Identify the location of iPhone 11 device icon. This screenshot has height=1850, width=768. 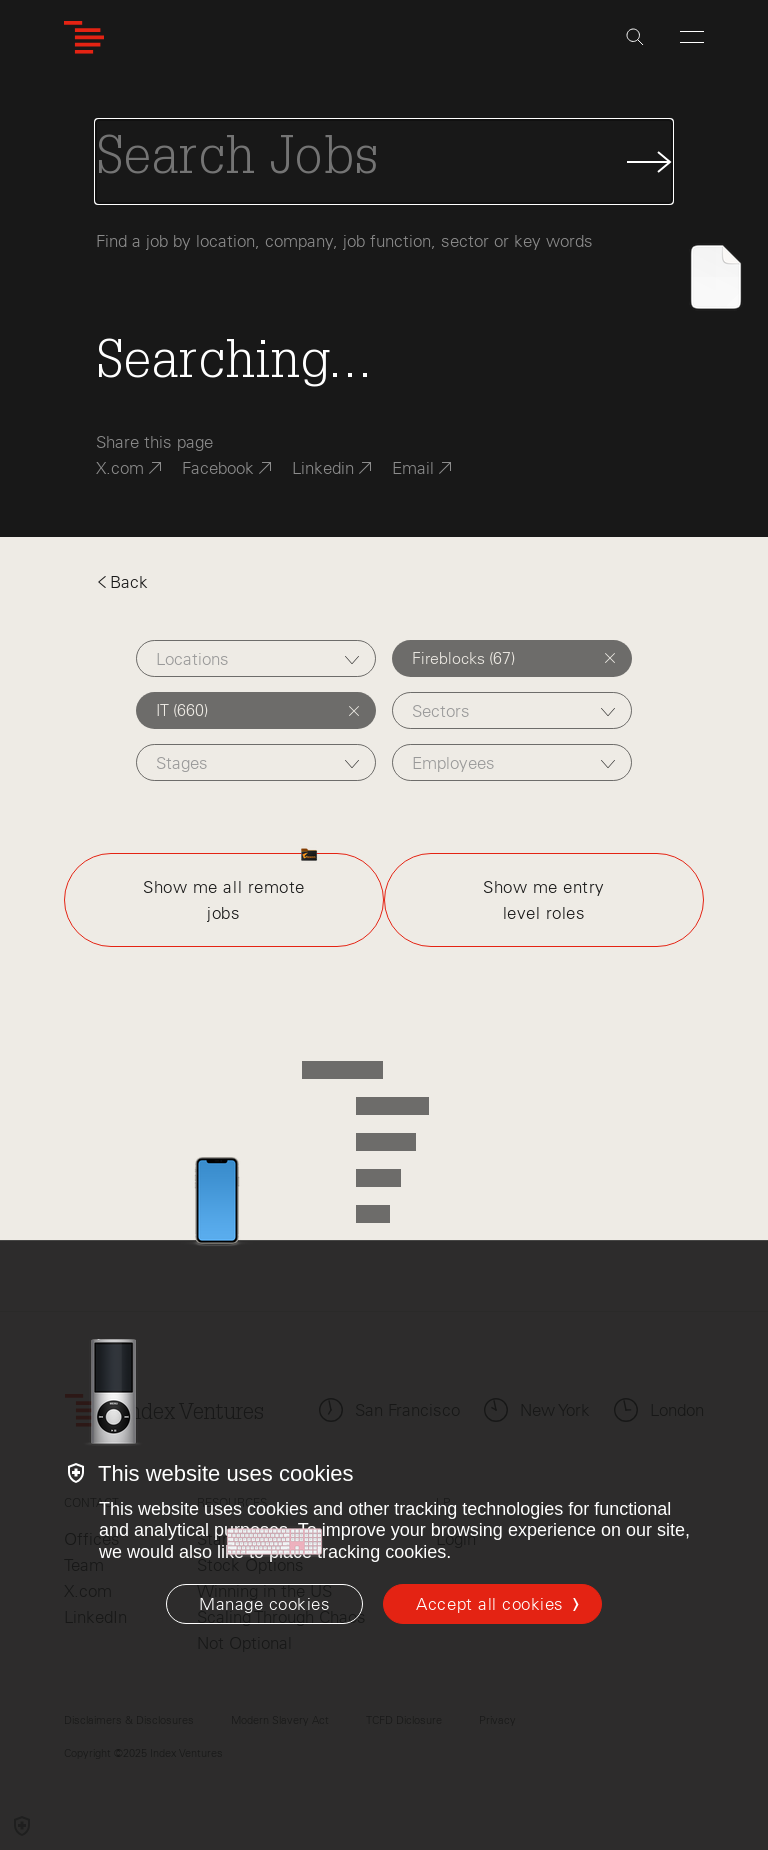
(217, 1202).